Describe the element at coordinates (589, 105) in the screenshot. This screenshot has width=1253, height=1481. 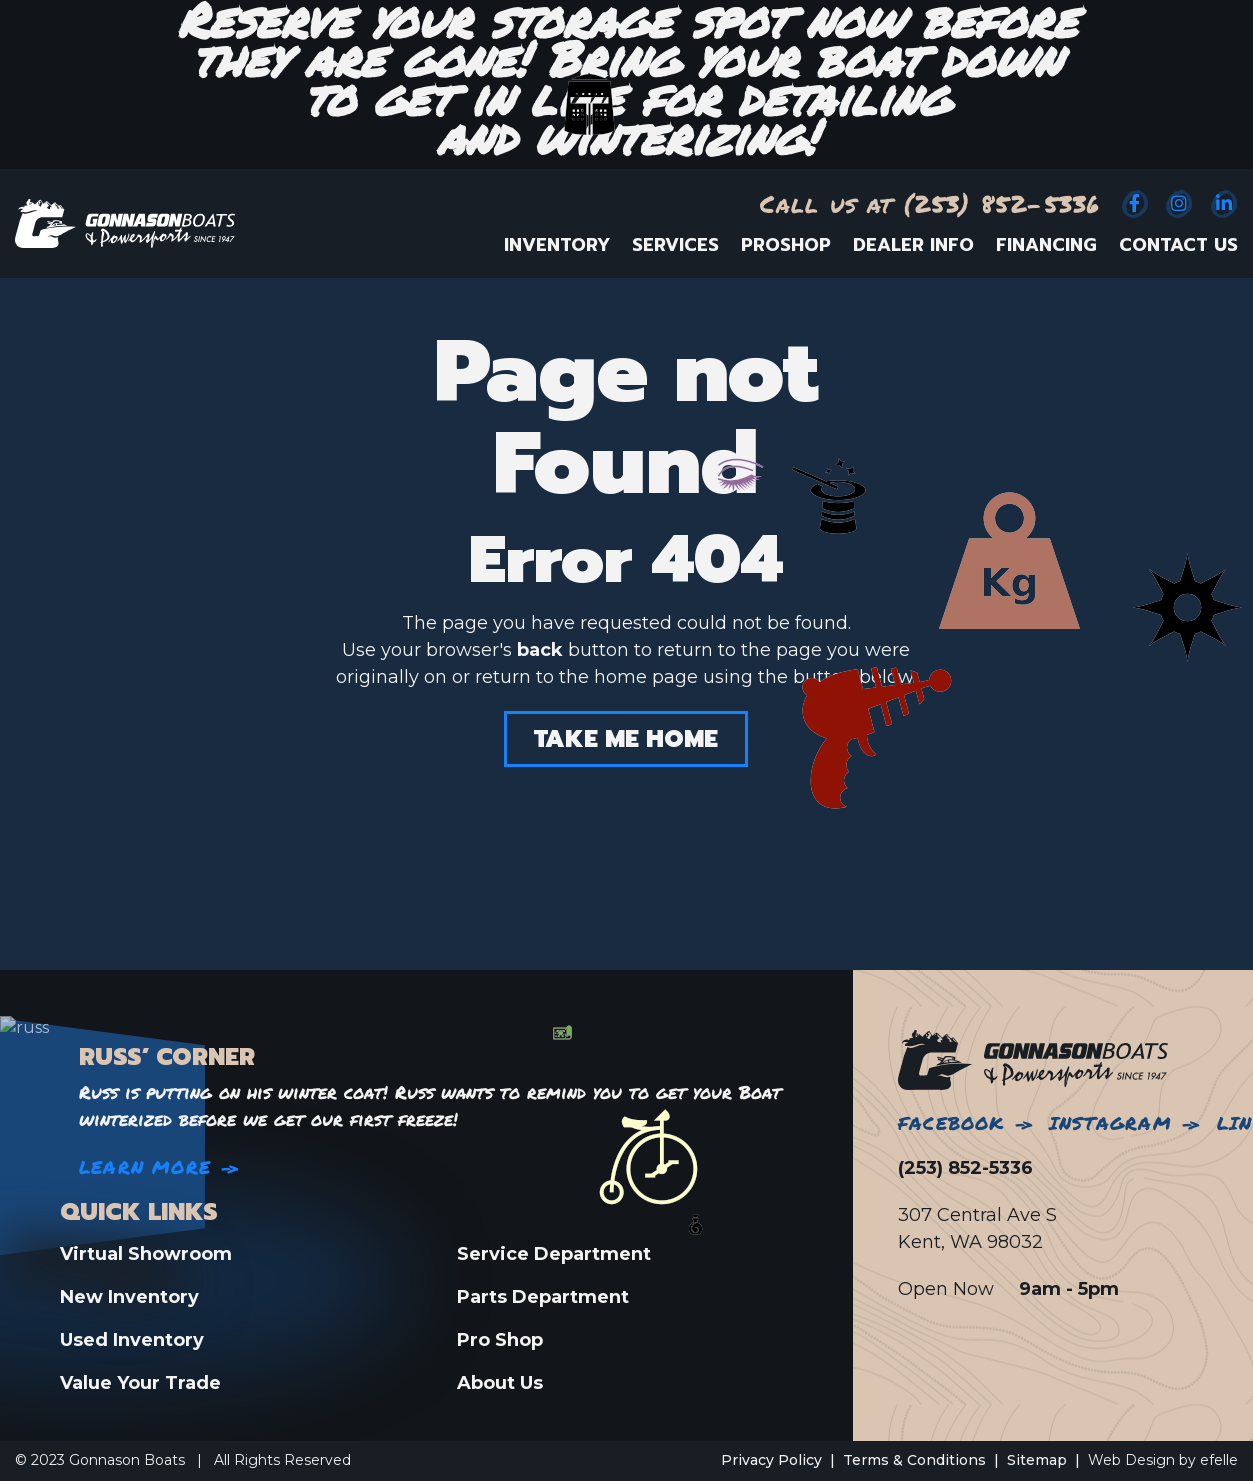
I see `select knight or heavy armor class` at that location.